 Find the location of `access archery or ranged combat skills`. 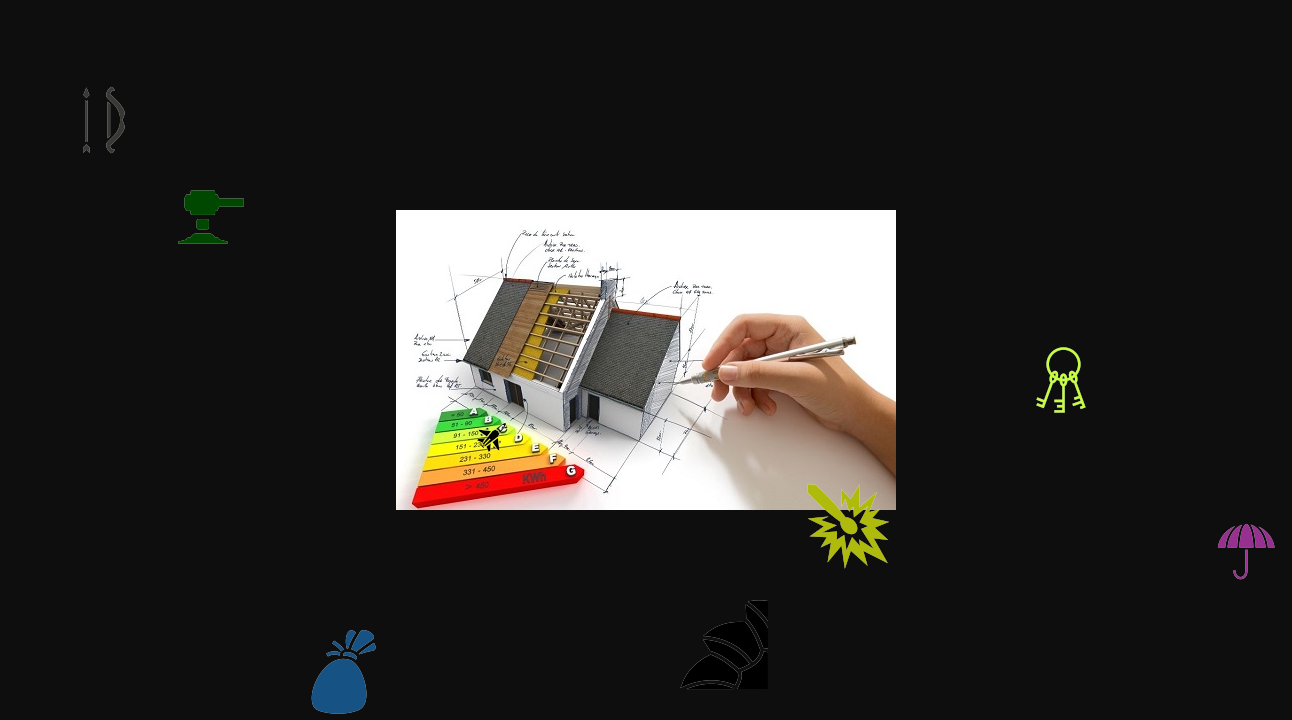

access archery or ranged combat skills is located at coordinates (101, 120).